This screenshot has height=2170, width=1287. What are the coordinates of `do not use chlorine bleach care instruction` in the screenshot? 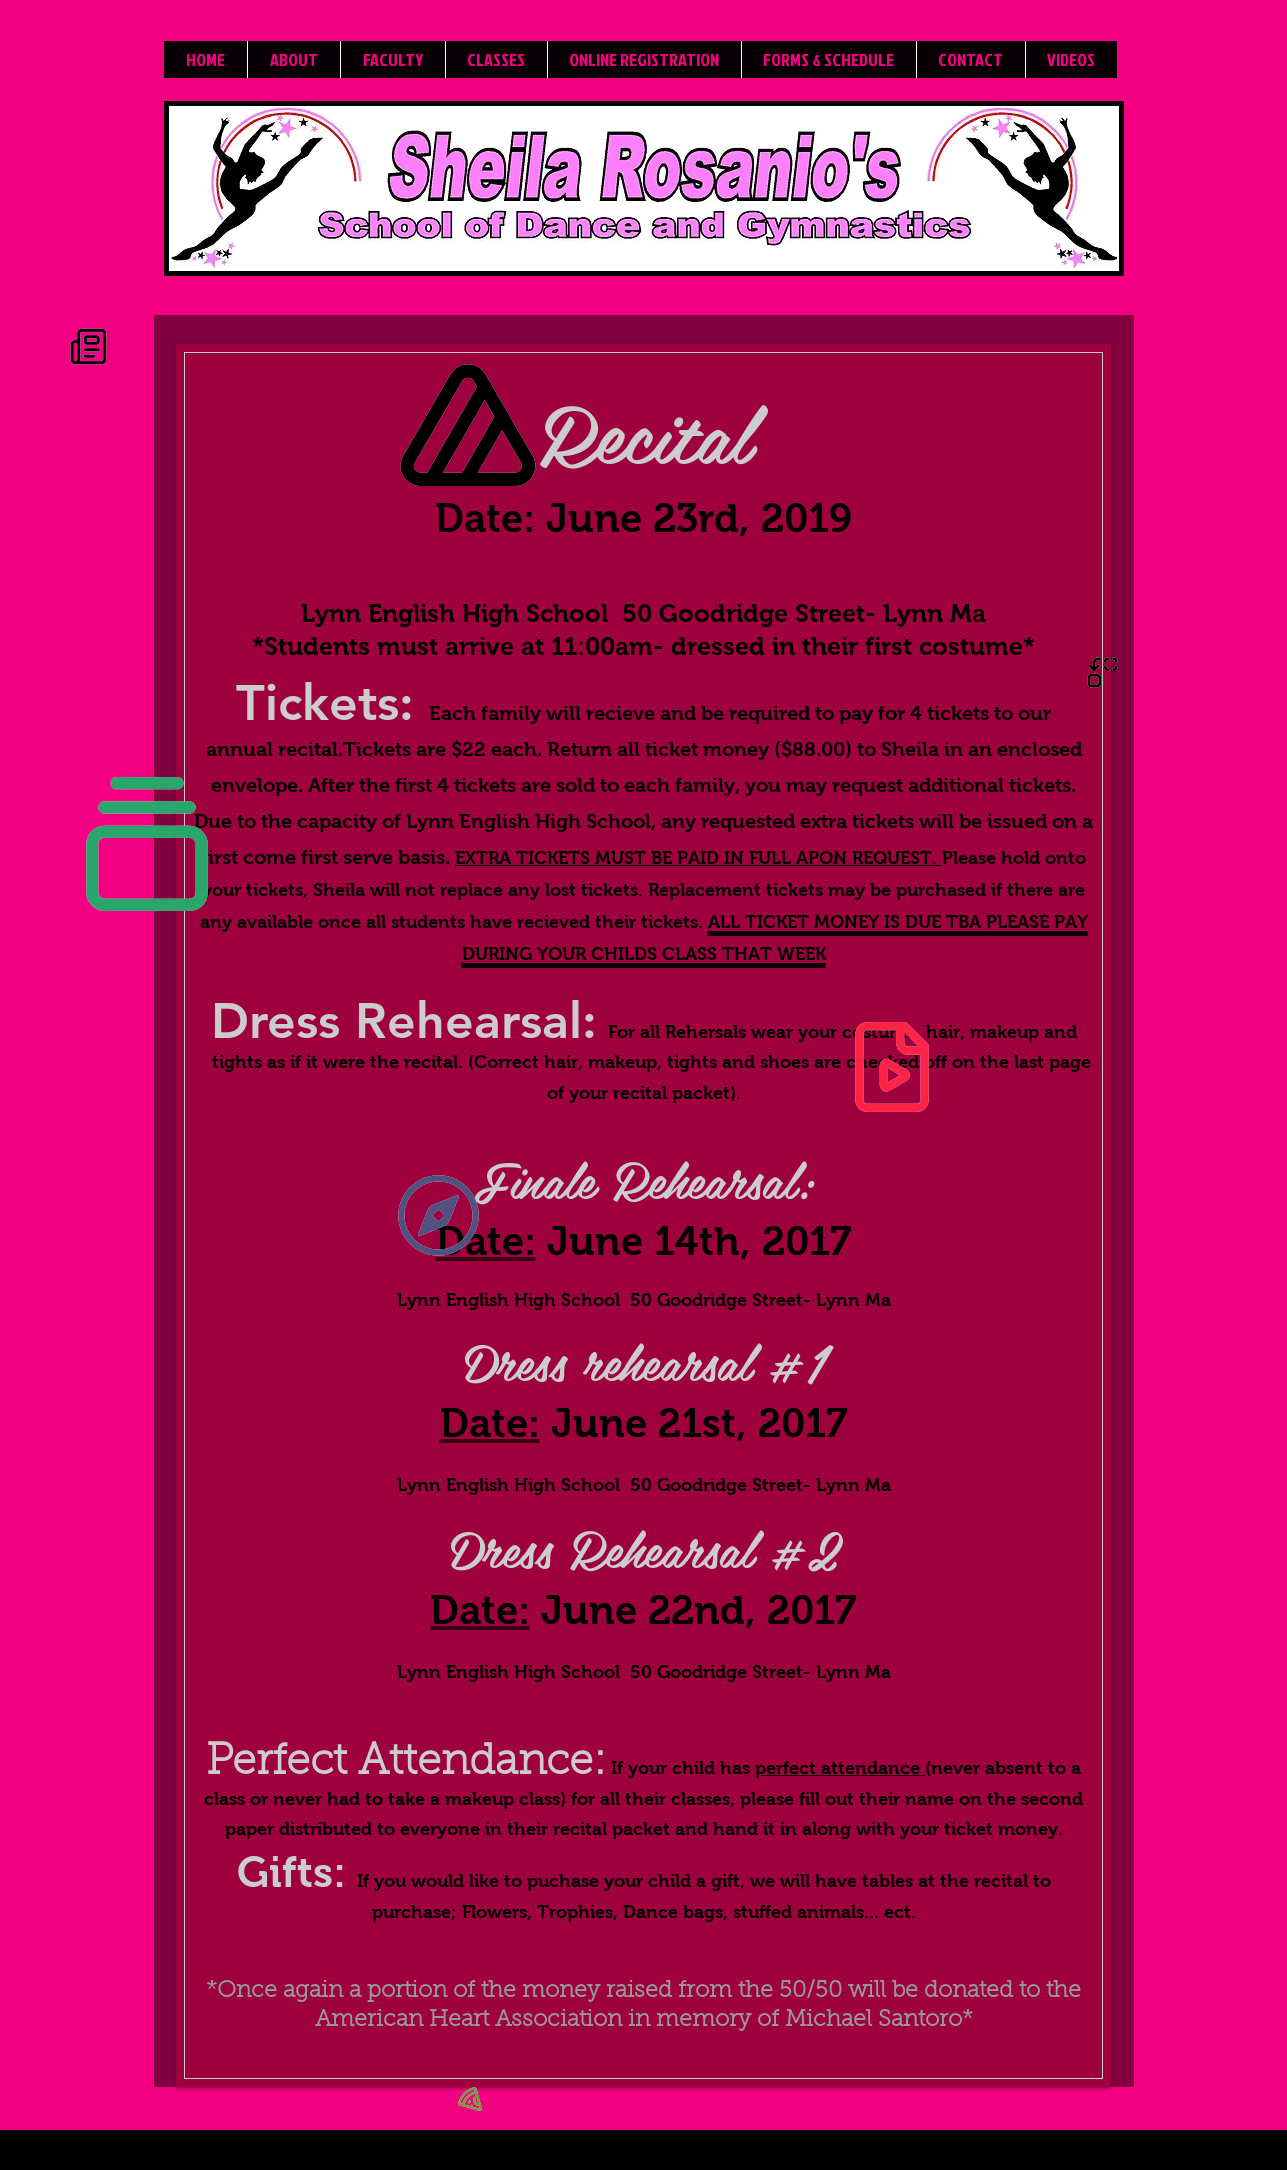 It's located at (468, 432).